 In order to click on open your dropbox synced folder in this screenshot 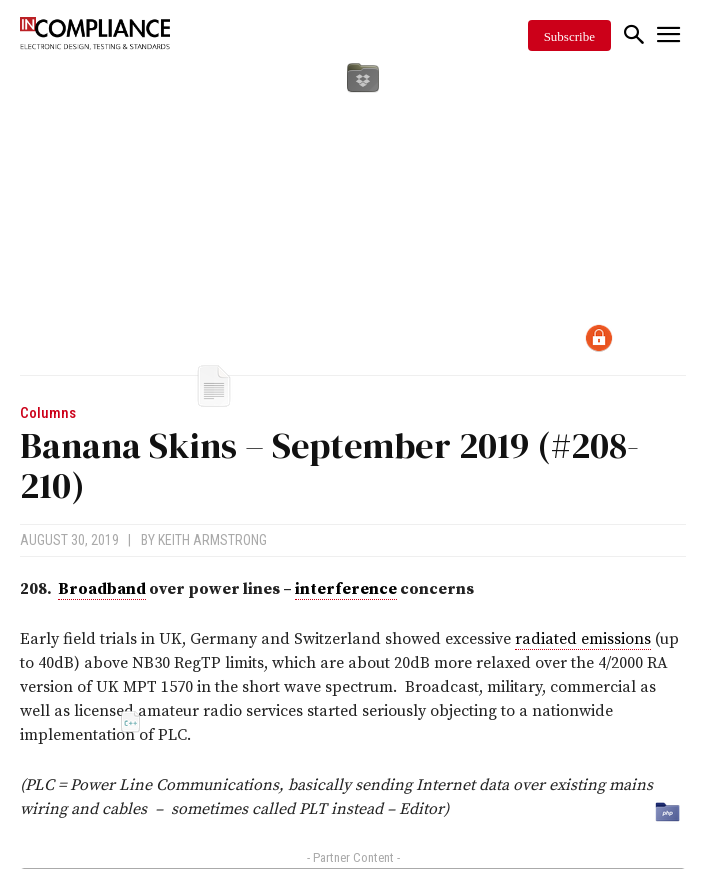, I will do `click(363, 77)`.